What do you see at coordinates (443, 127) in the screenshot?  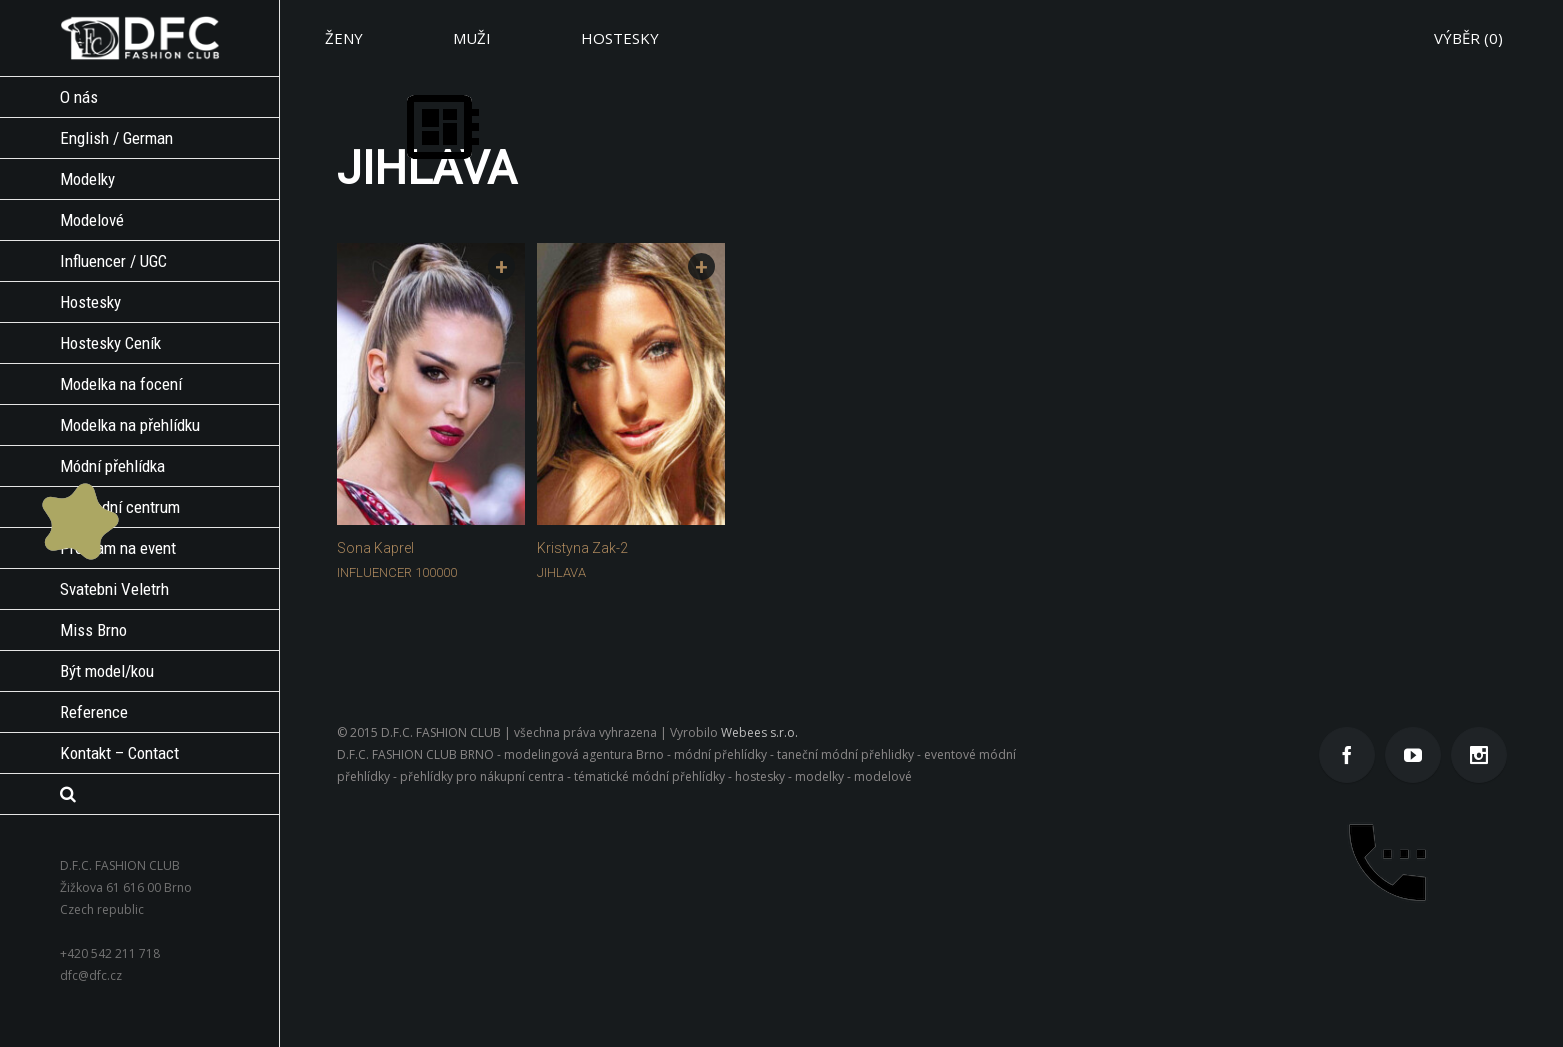 I see `access developer or hardware settings` at bounding box center [443, 127].